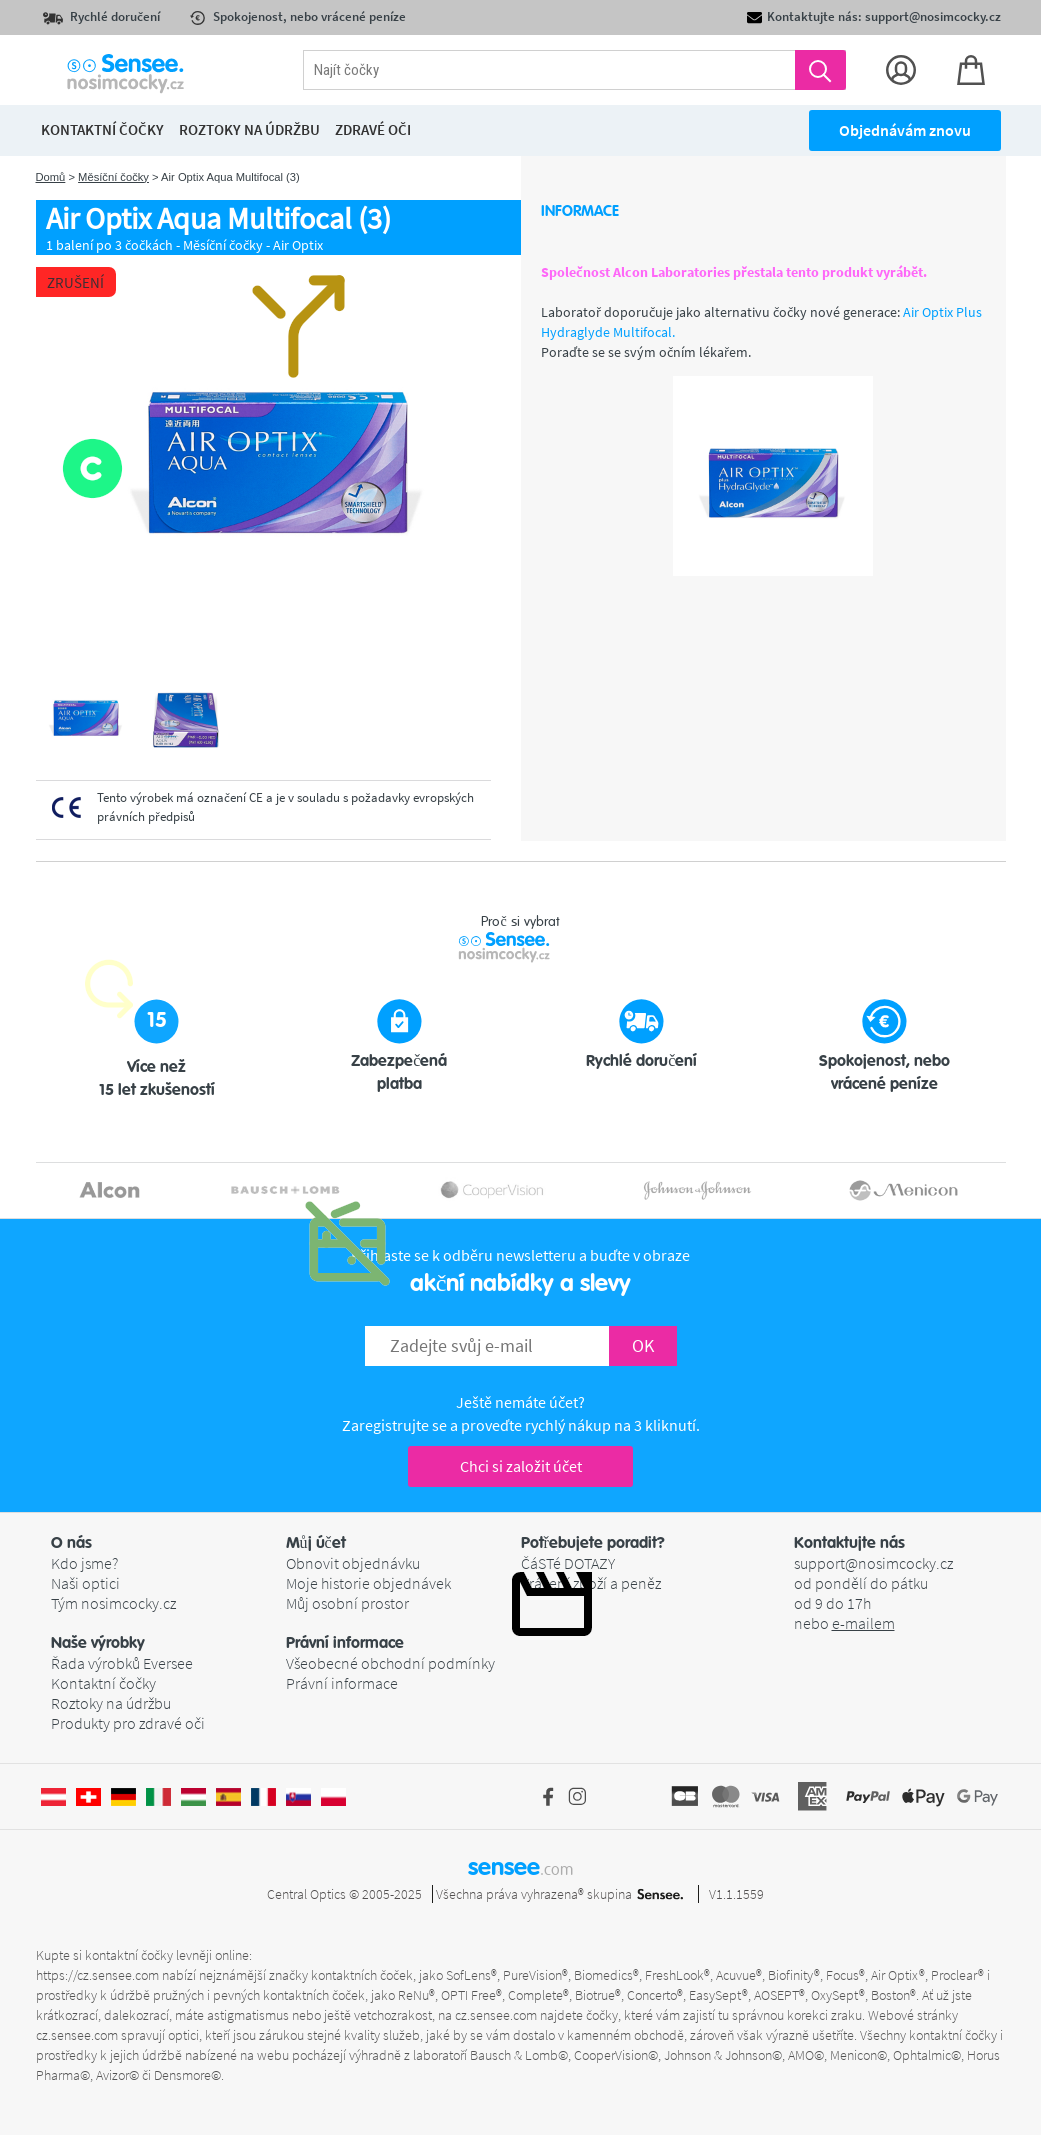 Image resolution: width=1041 pixels, height=2135 pixels. What do you see at coordinates (552, 1604) in the screenshot?
I see `create a new video or movie project` at bounding box center [552, 1604].